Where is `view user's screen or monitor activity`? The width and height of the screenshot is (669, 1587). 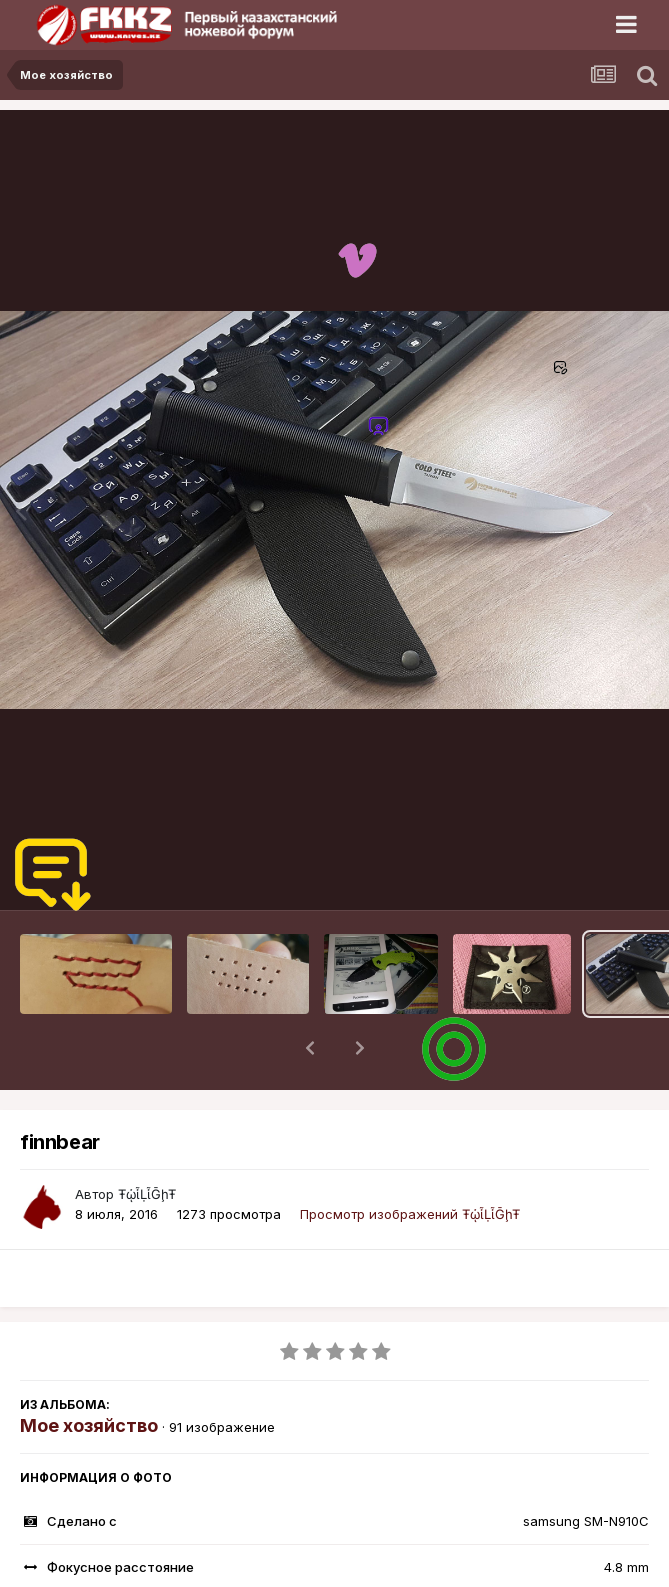
view user's screen or monitor activity is located at coordinates (378, 425).